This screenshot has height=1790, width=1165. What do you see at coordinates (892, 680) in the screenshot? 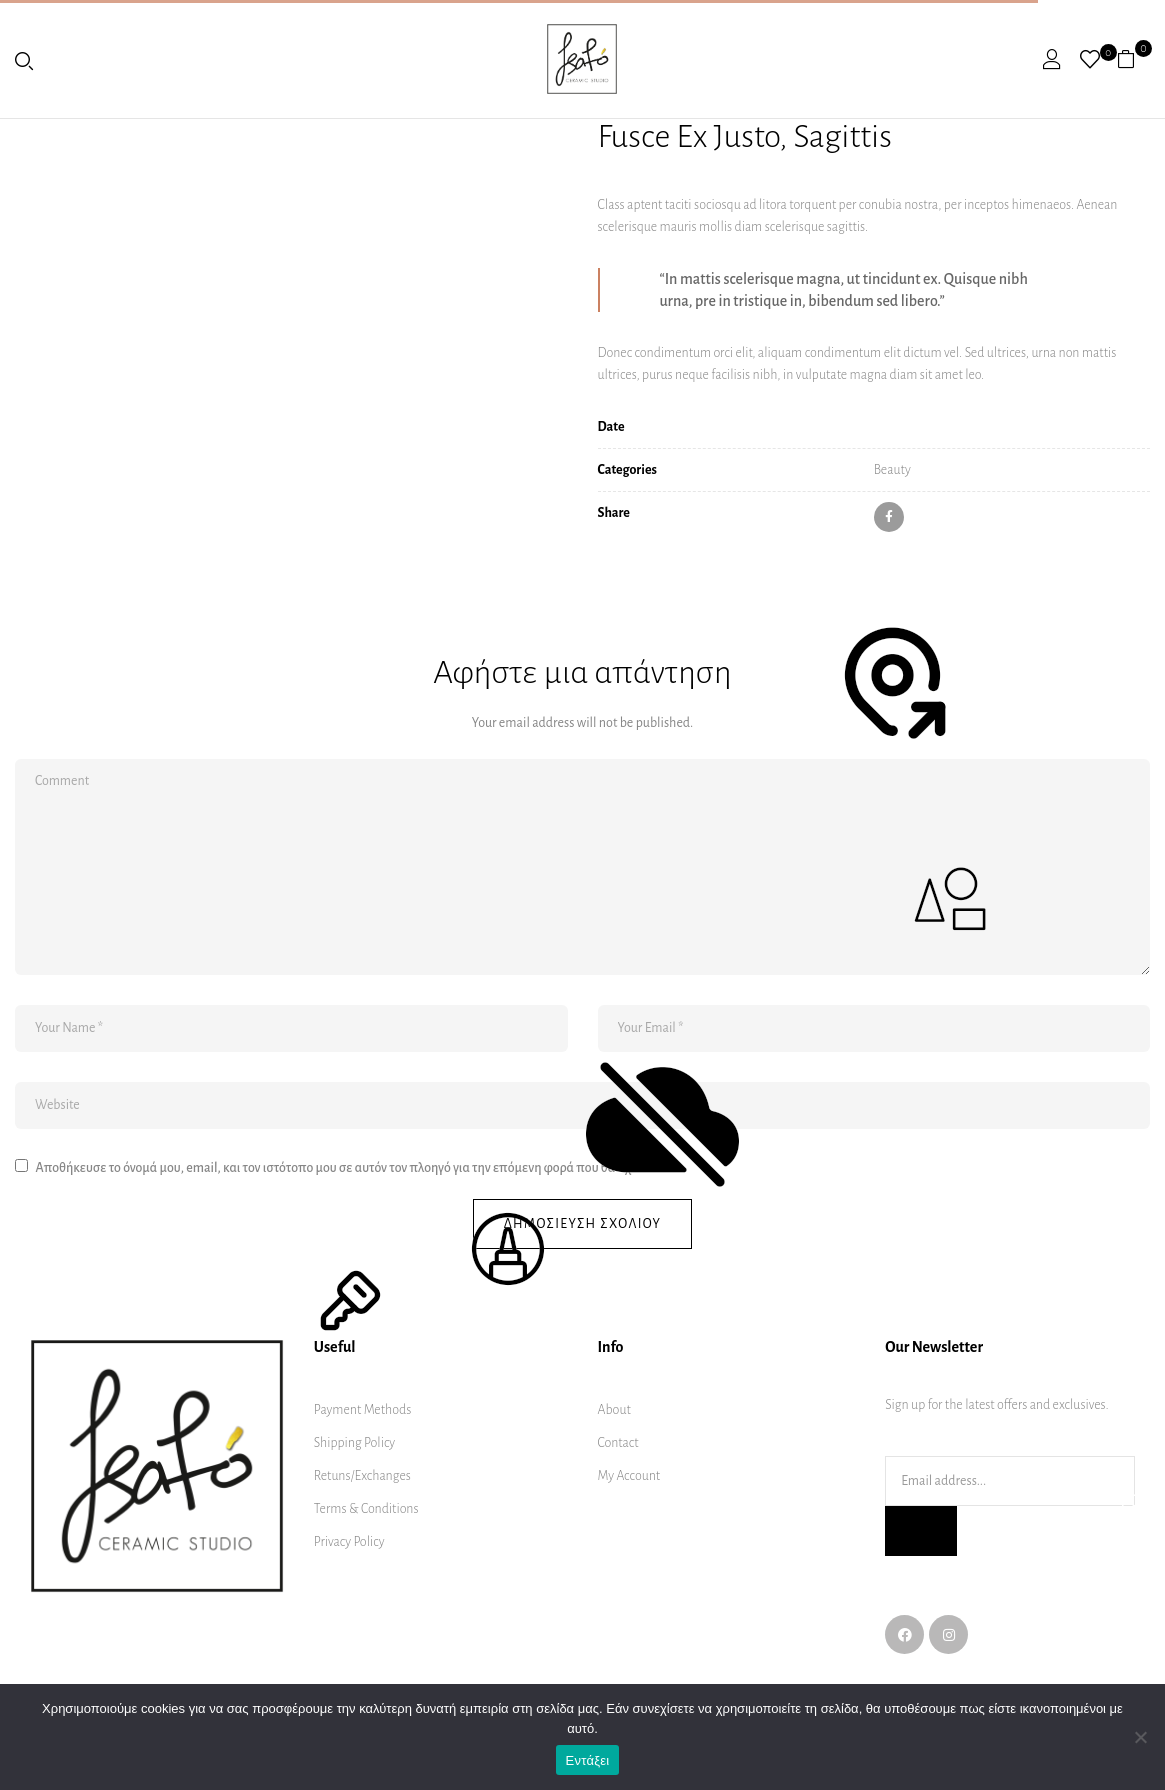
I see `share a location with others` at bounding box center [892, 680].